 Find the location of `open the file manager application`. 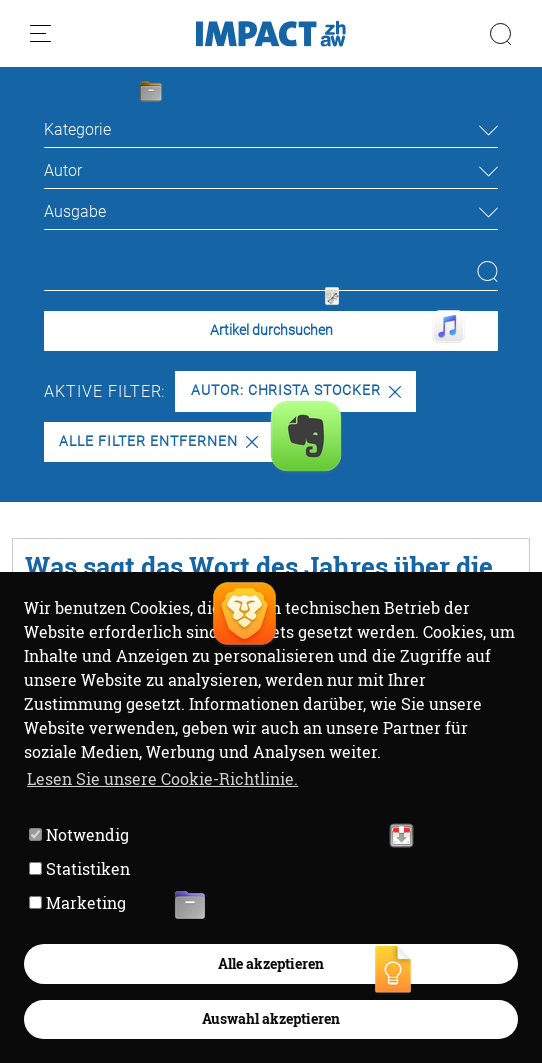

open the file manager application is located at coordinates (190, 905).